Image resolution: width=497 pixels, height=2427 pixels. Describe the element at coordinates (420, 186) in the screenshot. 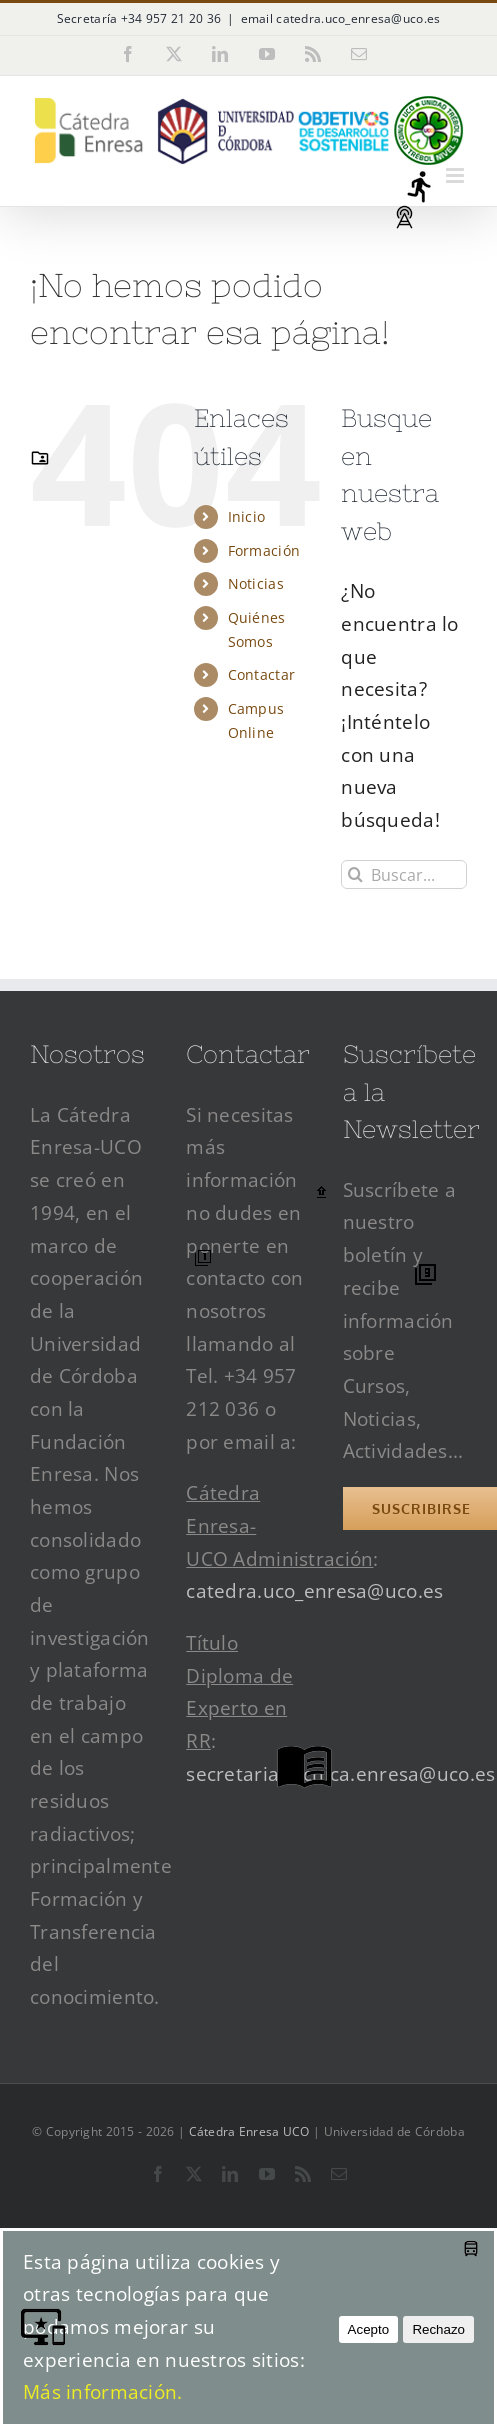

I see `access walking or running directions` at that location.